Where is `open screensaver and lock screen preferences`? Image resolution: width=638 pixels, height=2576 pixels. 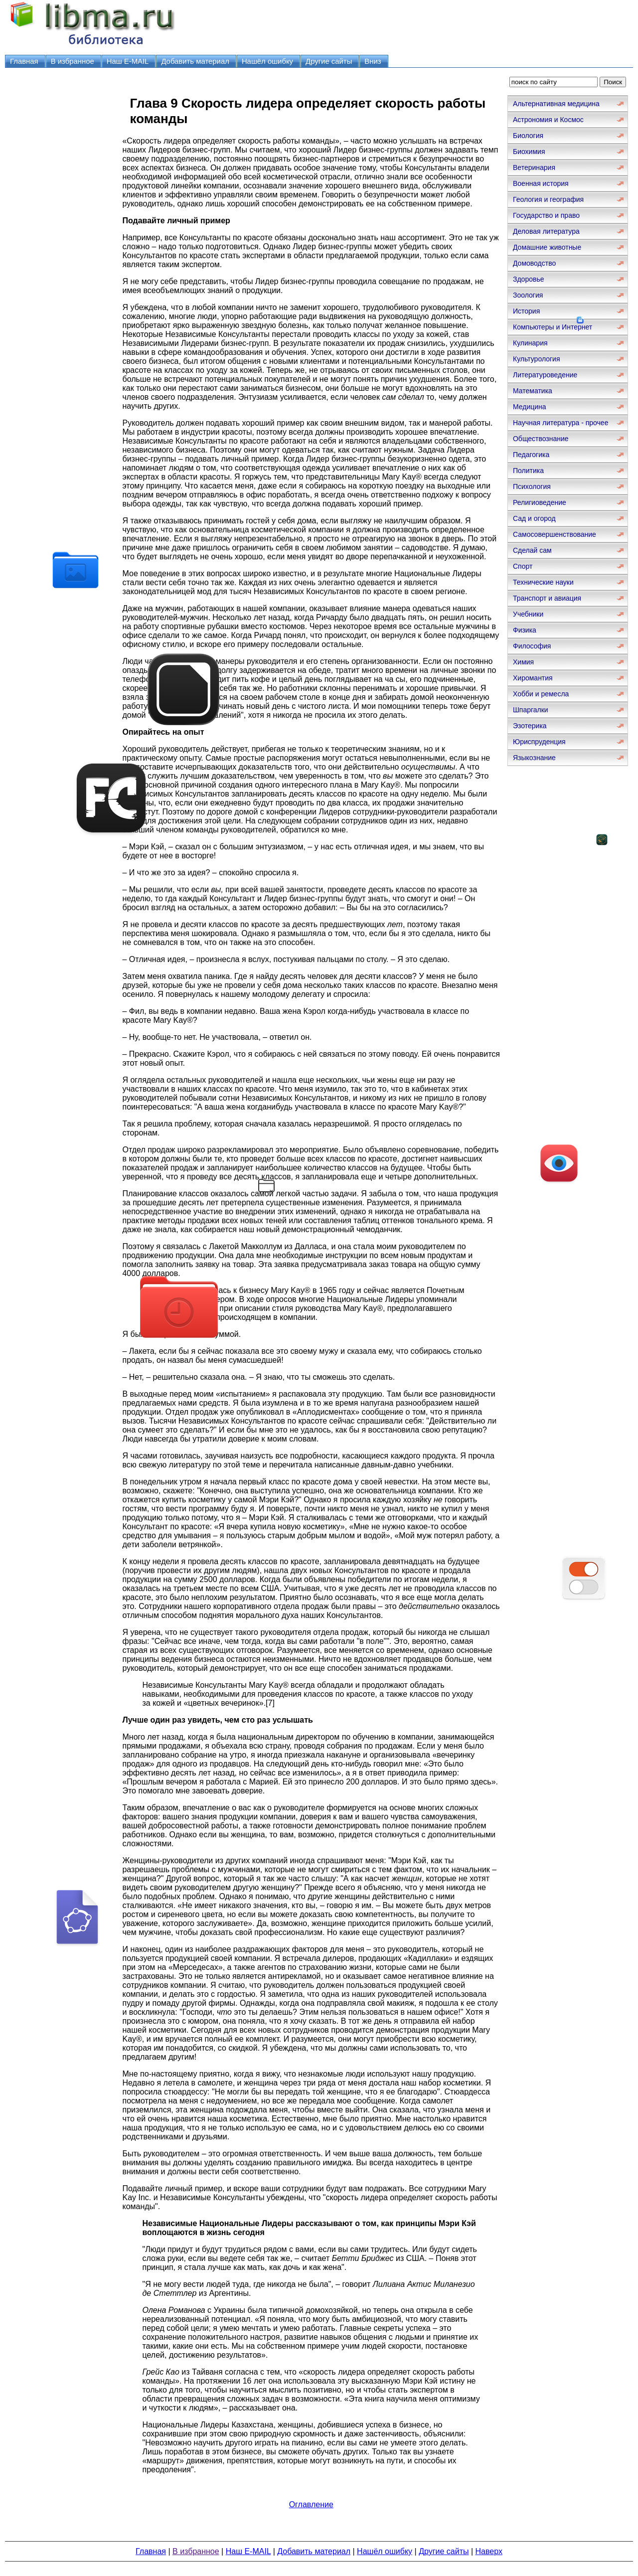 open screensaver and lock screen preferences is located at coordinates (580, 320).